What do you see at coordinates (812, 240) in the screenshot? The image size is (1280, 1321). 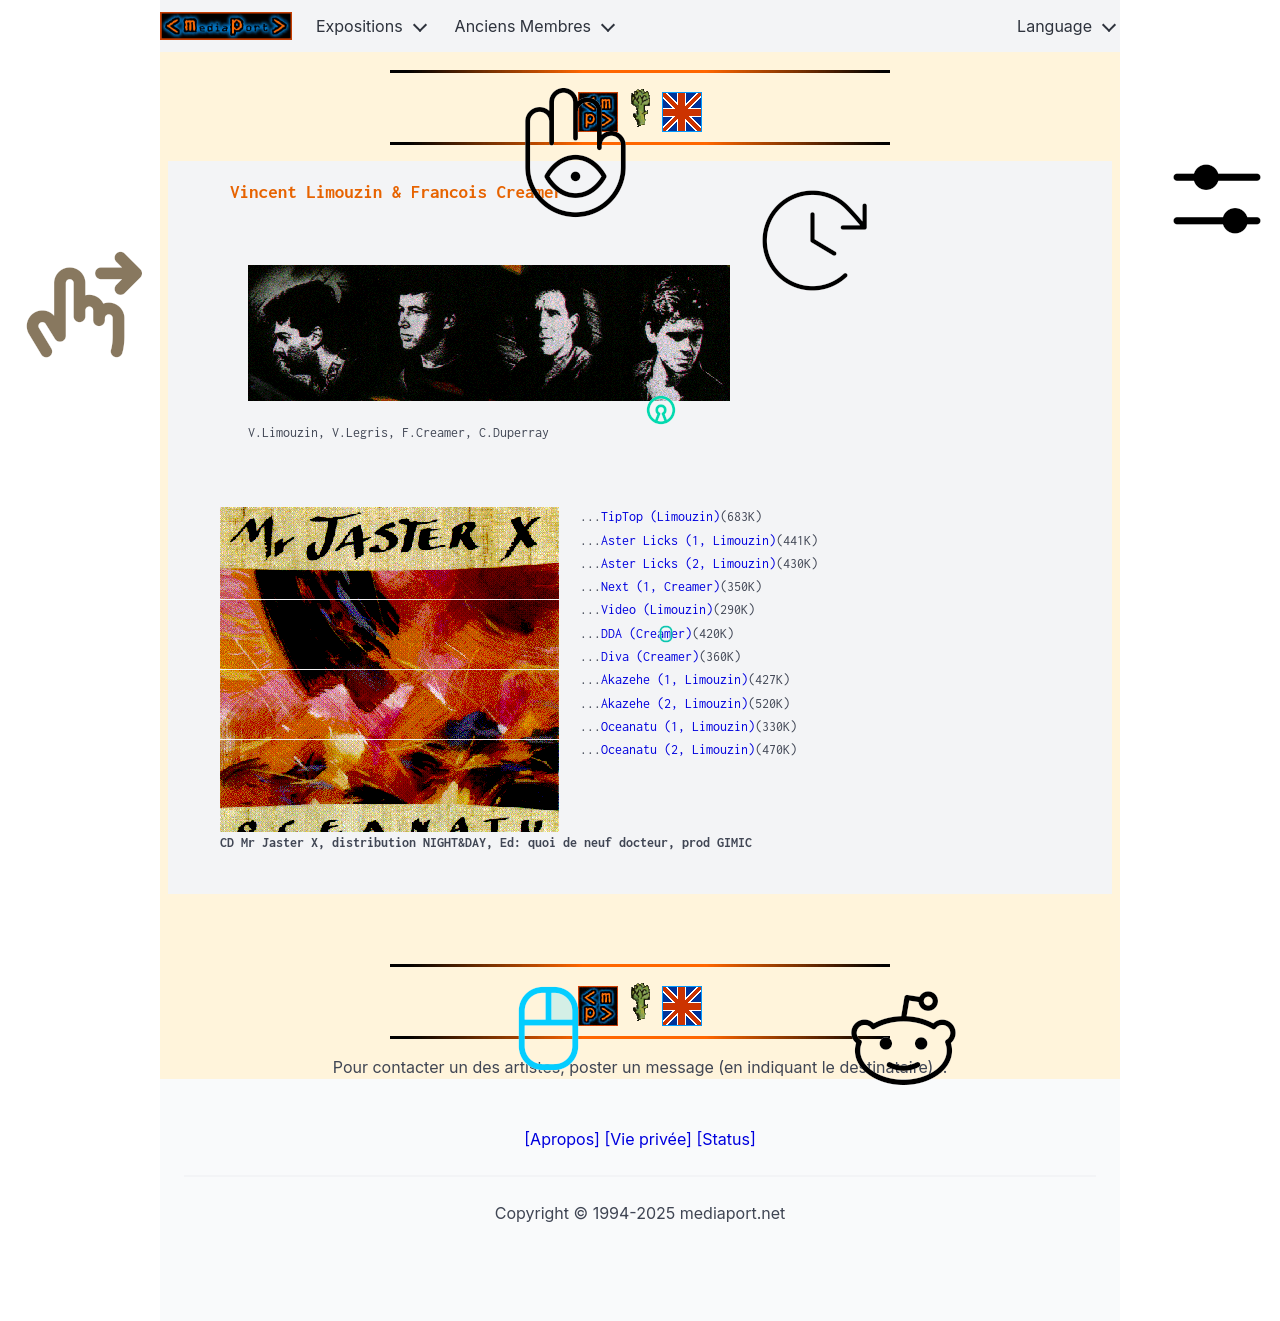 I see `redo or restore a previous action` at bounding box center [812, 240].